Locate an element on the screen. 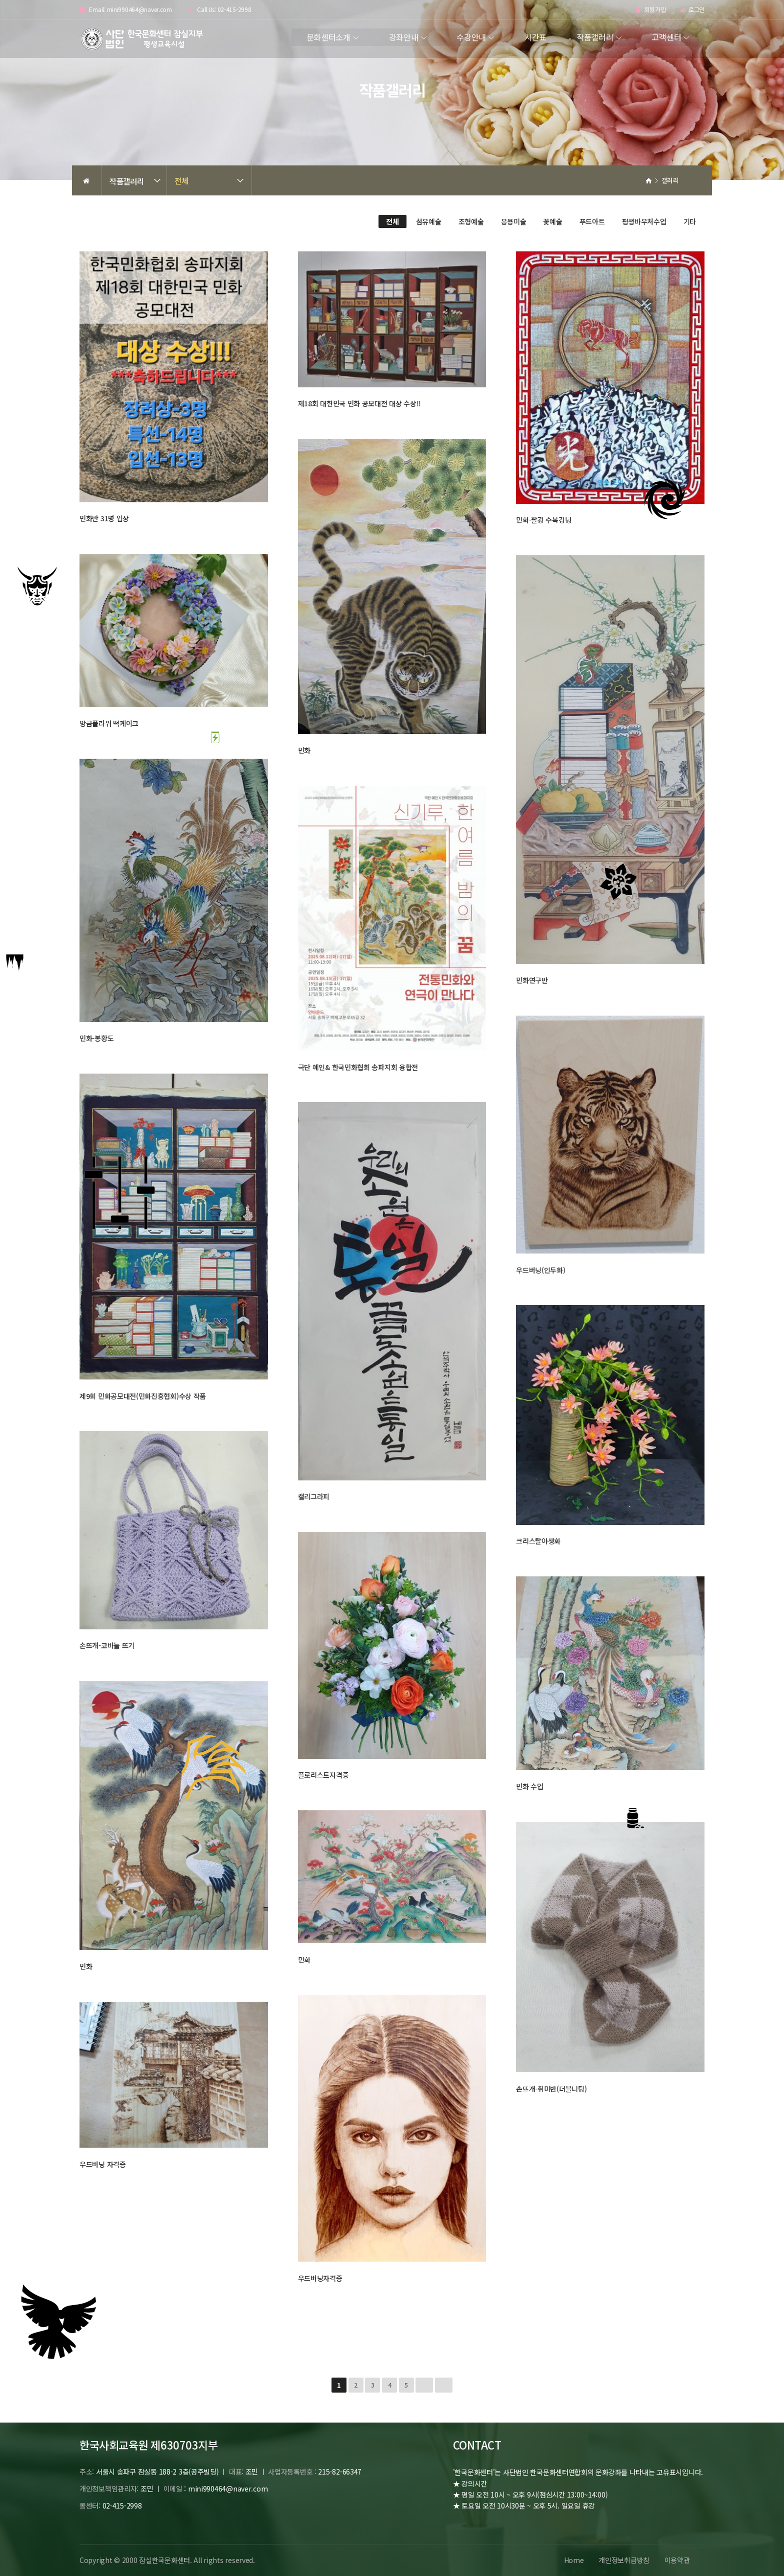 The width and height of the screenshot is (784, 2576). use a stored power-up or energy boost is located at coordinates (215, 737).